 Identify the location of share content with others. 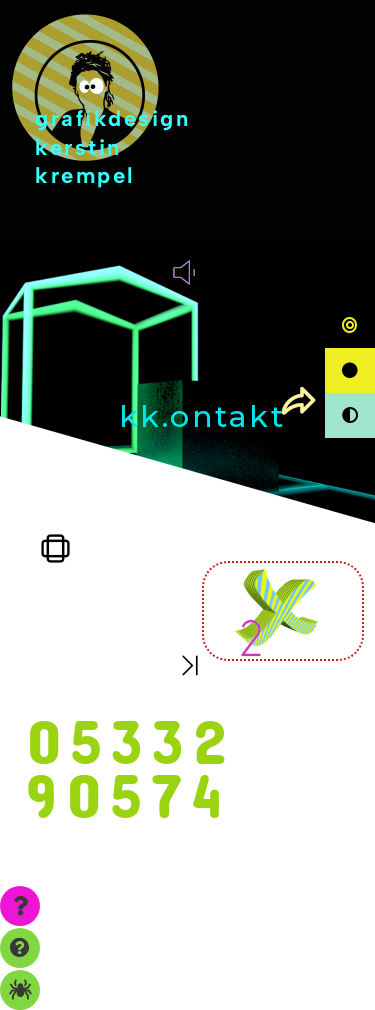
(298, 402).